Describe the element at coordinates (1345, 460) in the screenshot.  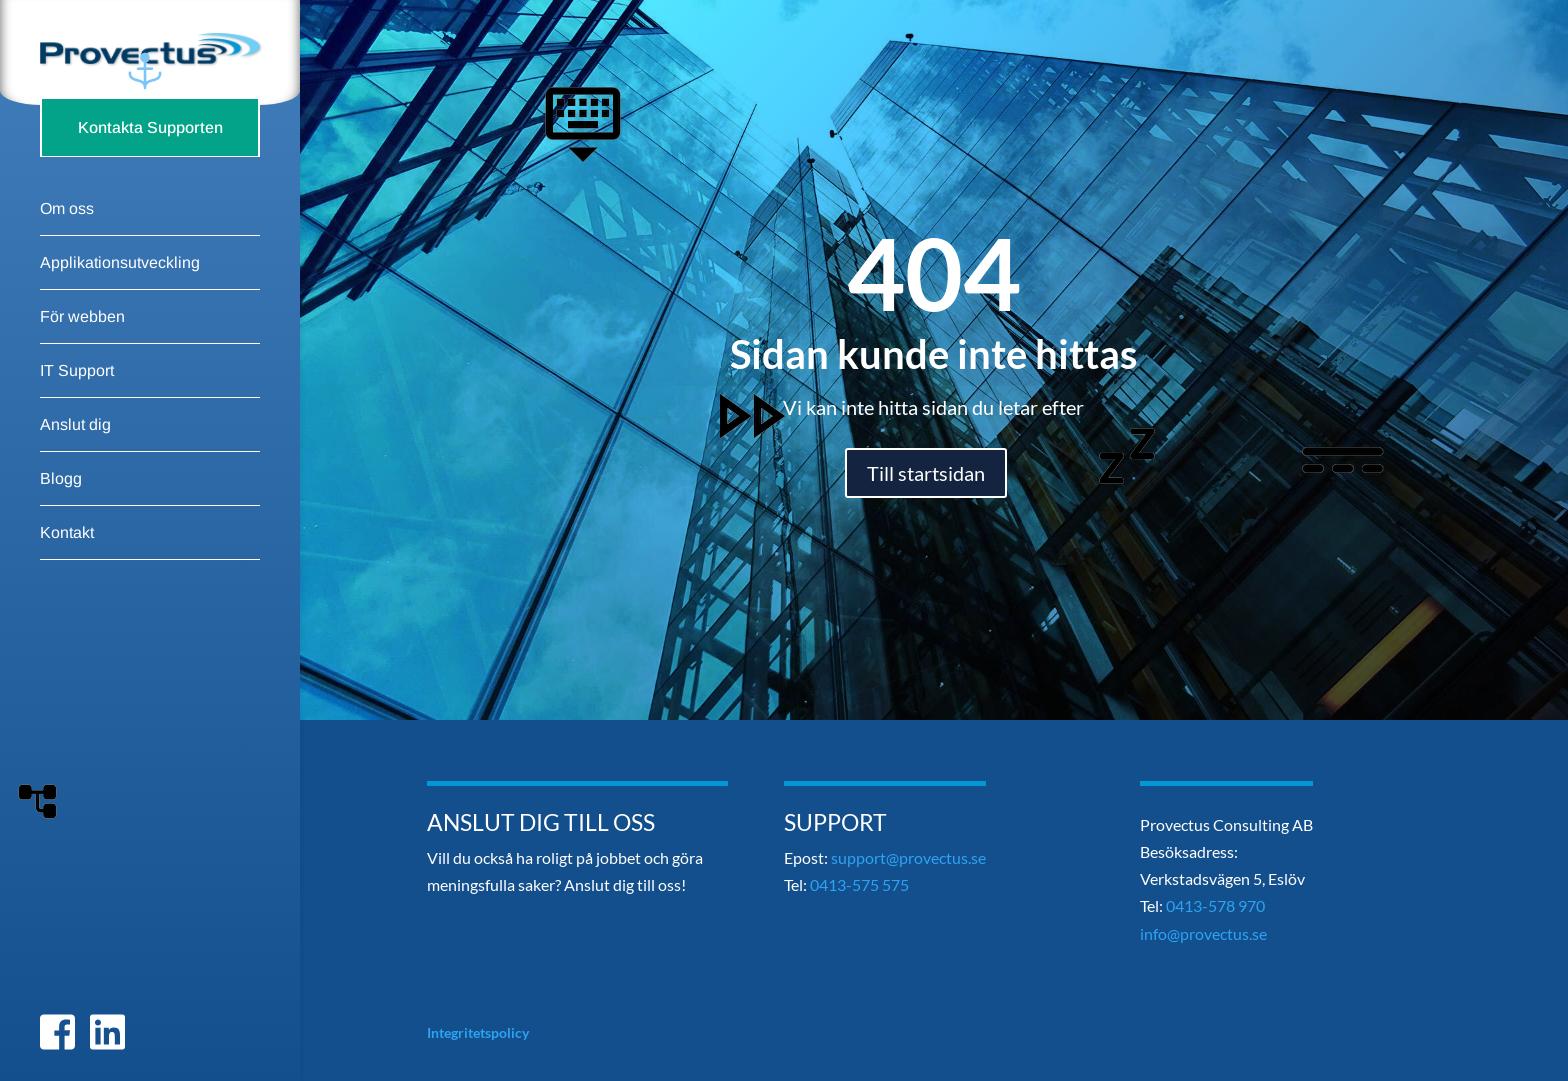
I see `power input or DC power connection port` at that location.